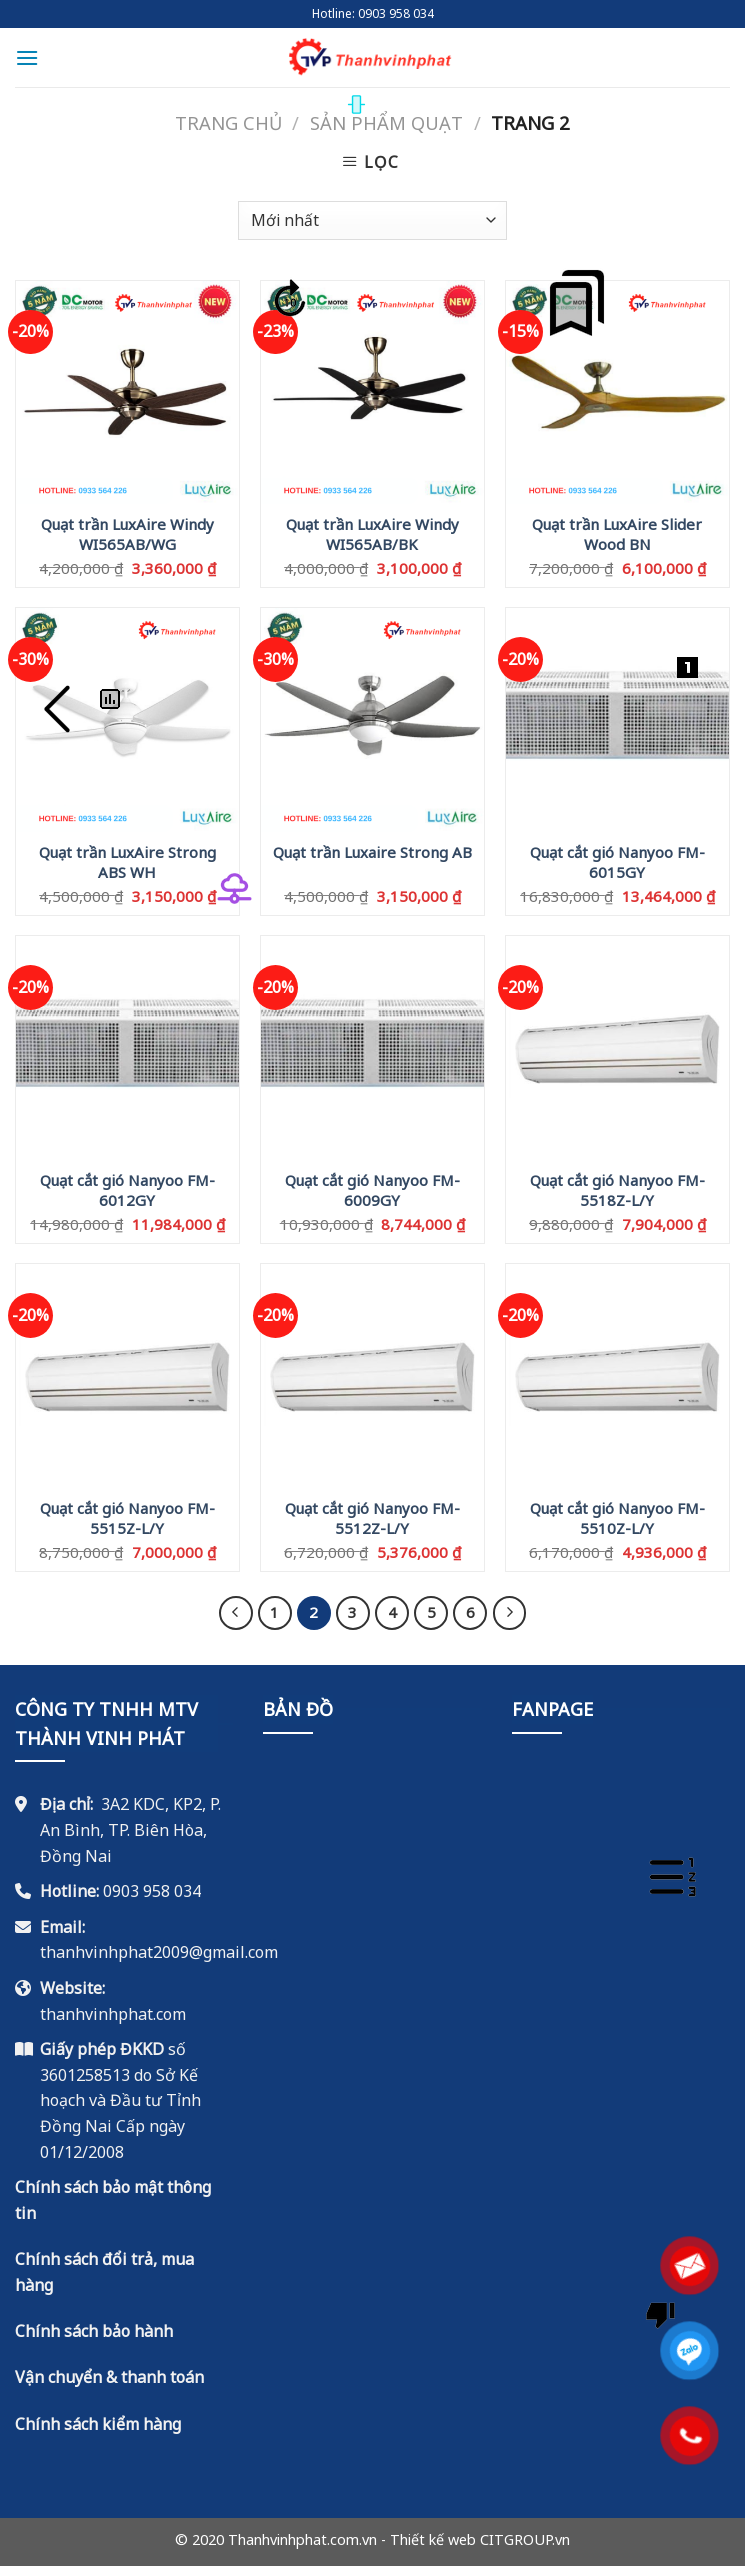 The height and width of the screenshot is (2566, 745). Describe the element at coordinates (234, 888) in the screenshot. I see `cloud data sync or connection status` at that location.